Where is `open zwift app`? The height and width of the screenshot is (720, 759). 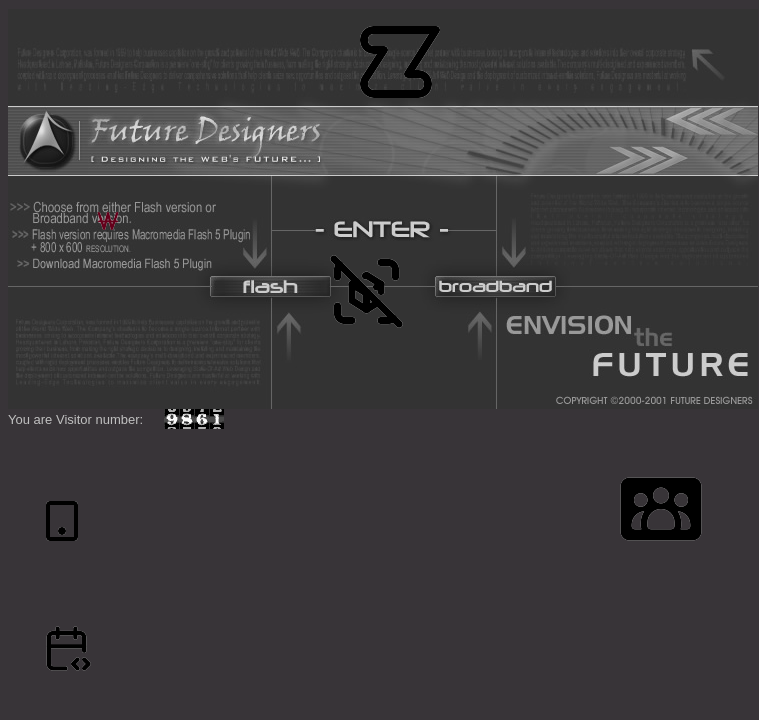 open zwift app is located at coordinates (400, 62).